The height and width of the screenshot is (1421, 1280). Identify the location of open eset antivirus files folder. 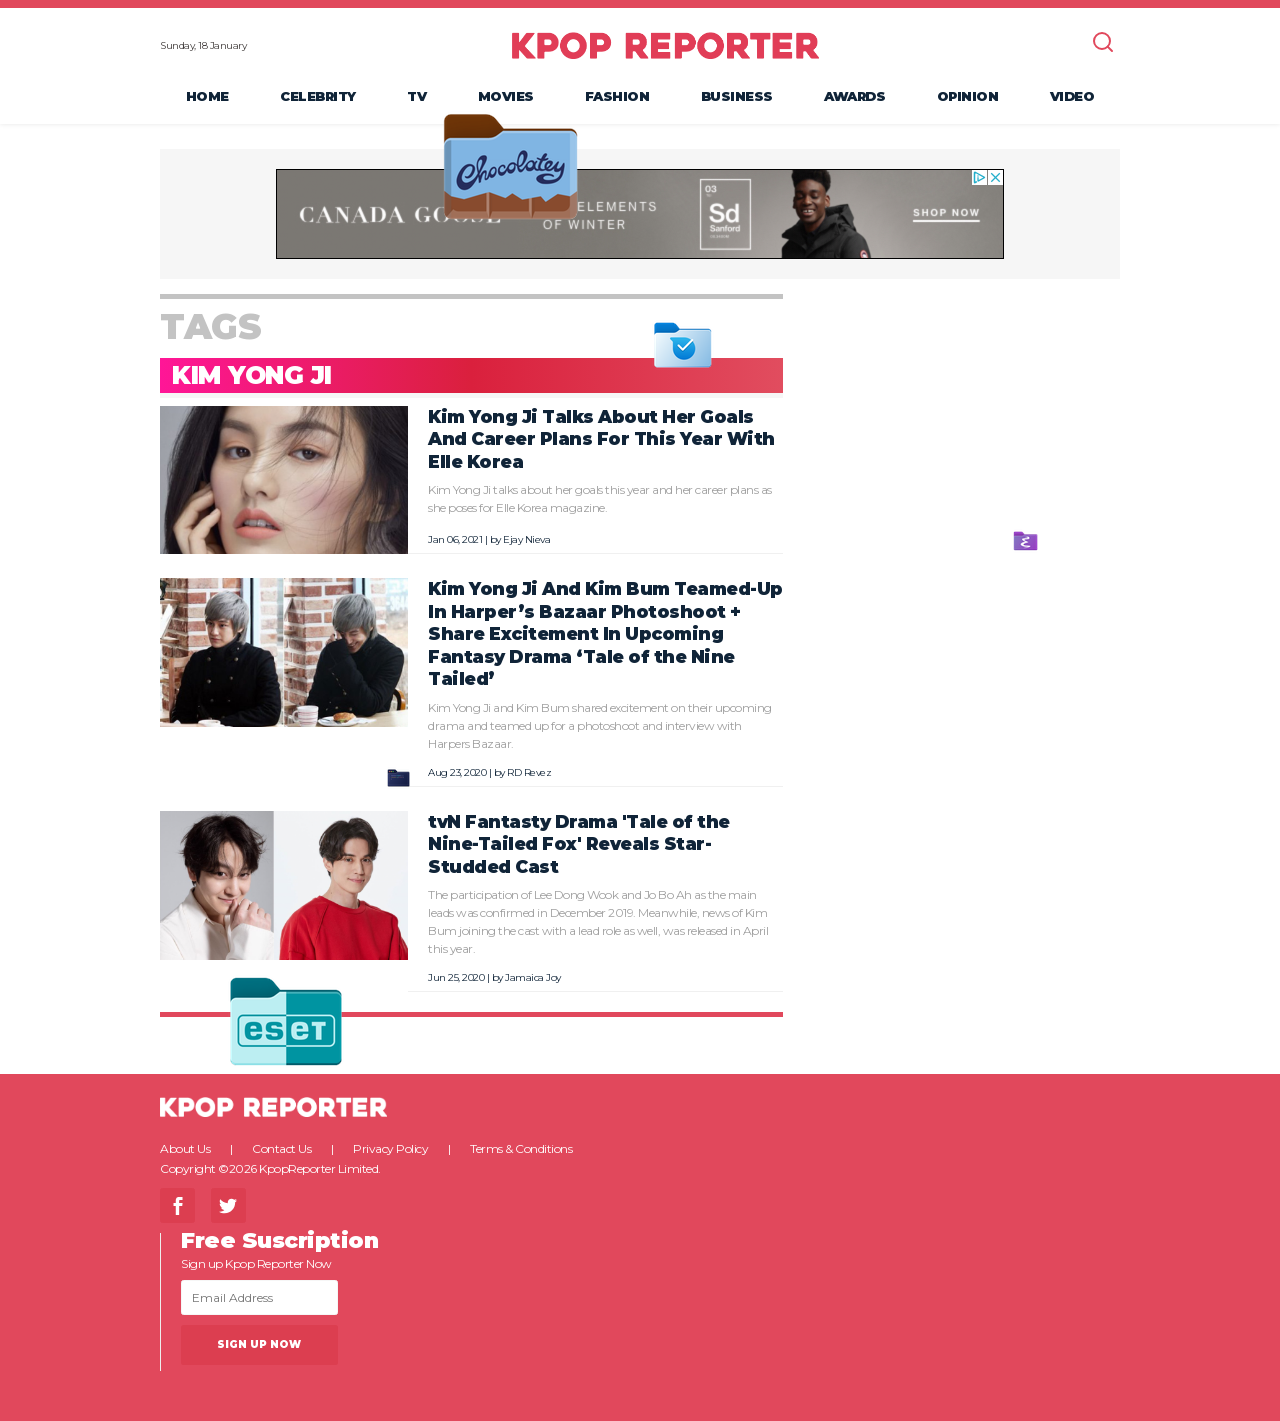
(285, 1024).